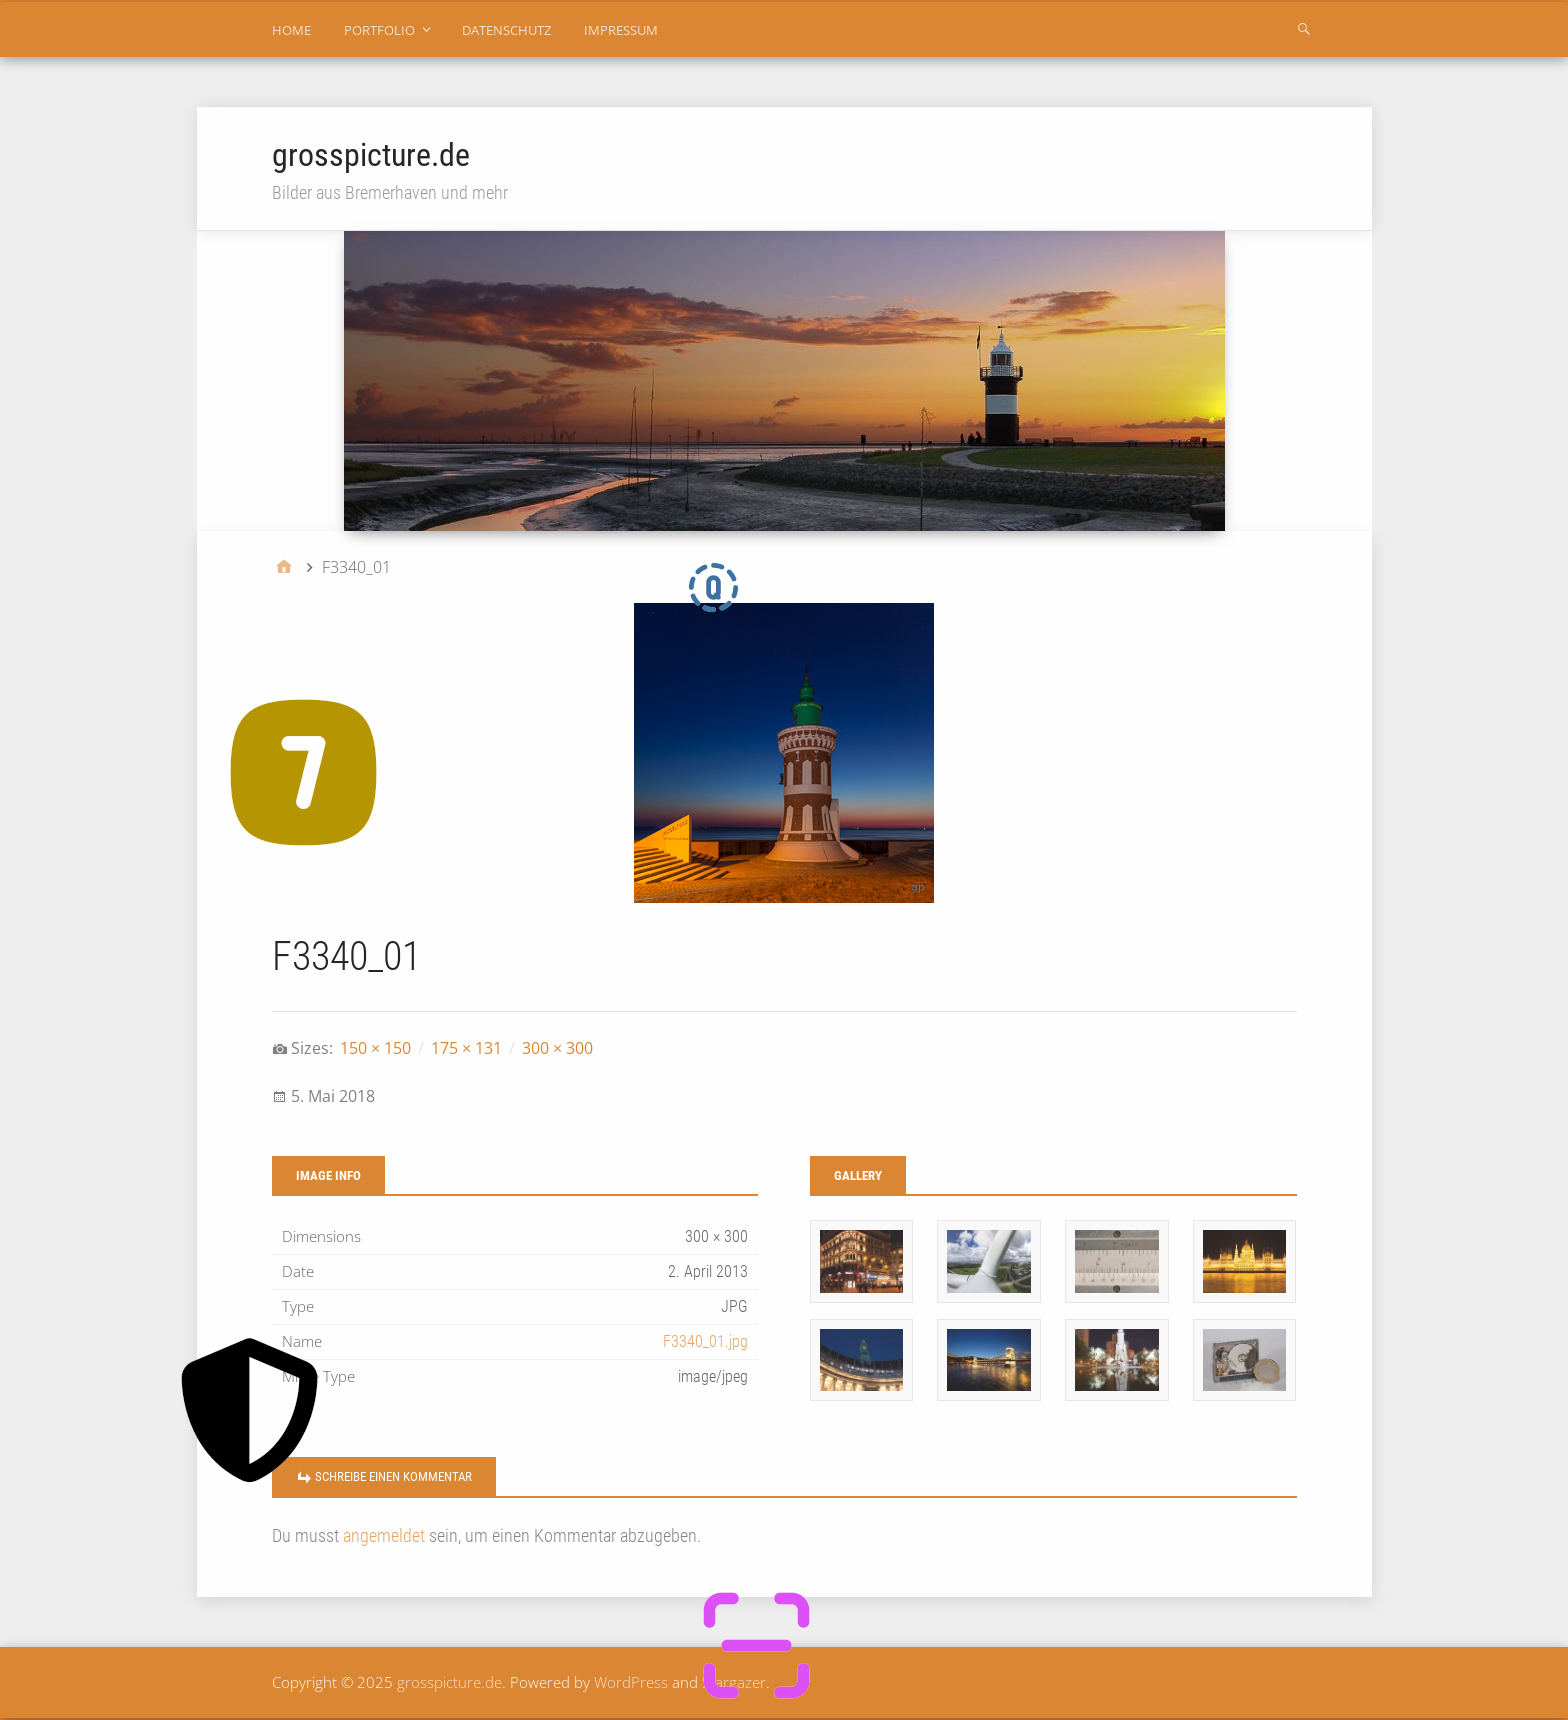 The image size is (1568, 1720). I want to click on indicates a pending or in-progress queue item, so click(713, 587).